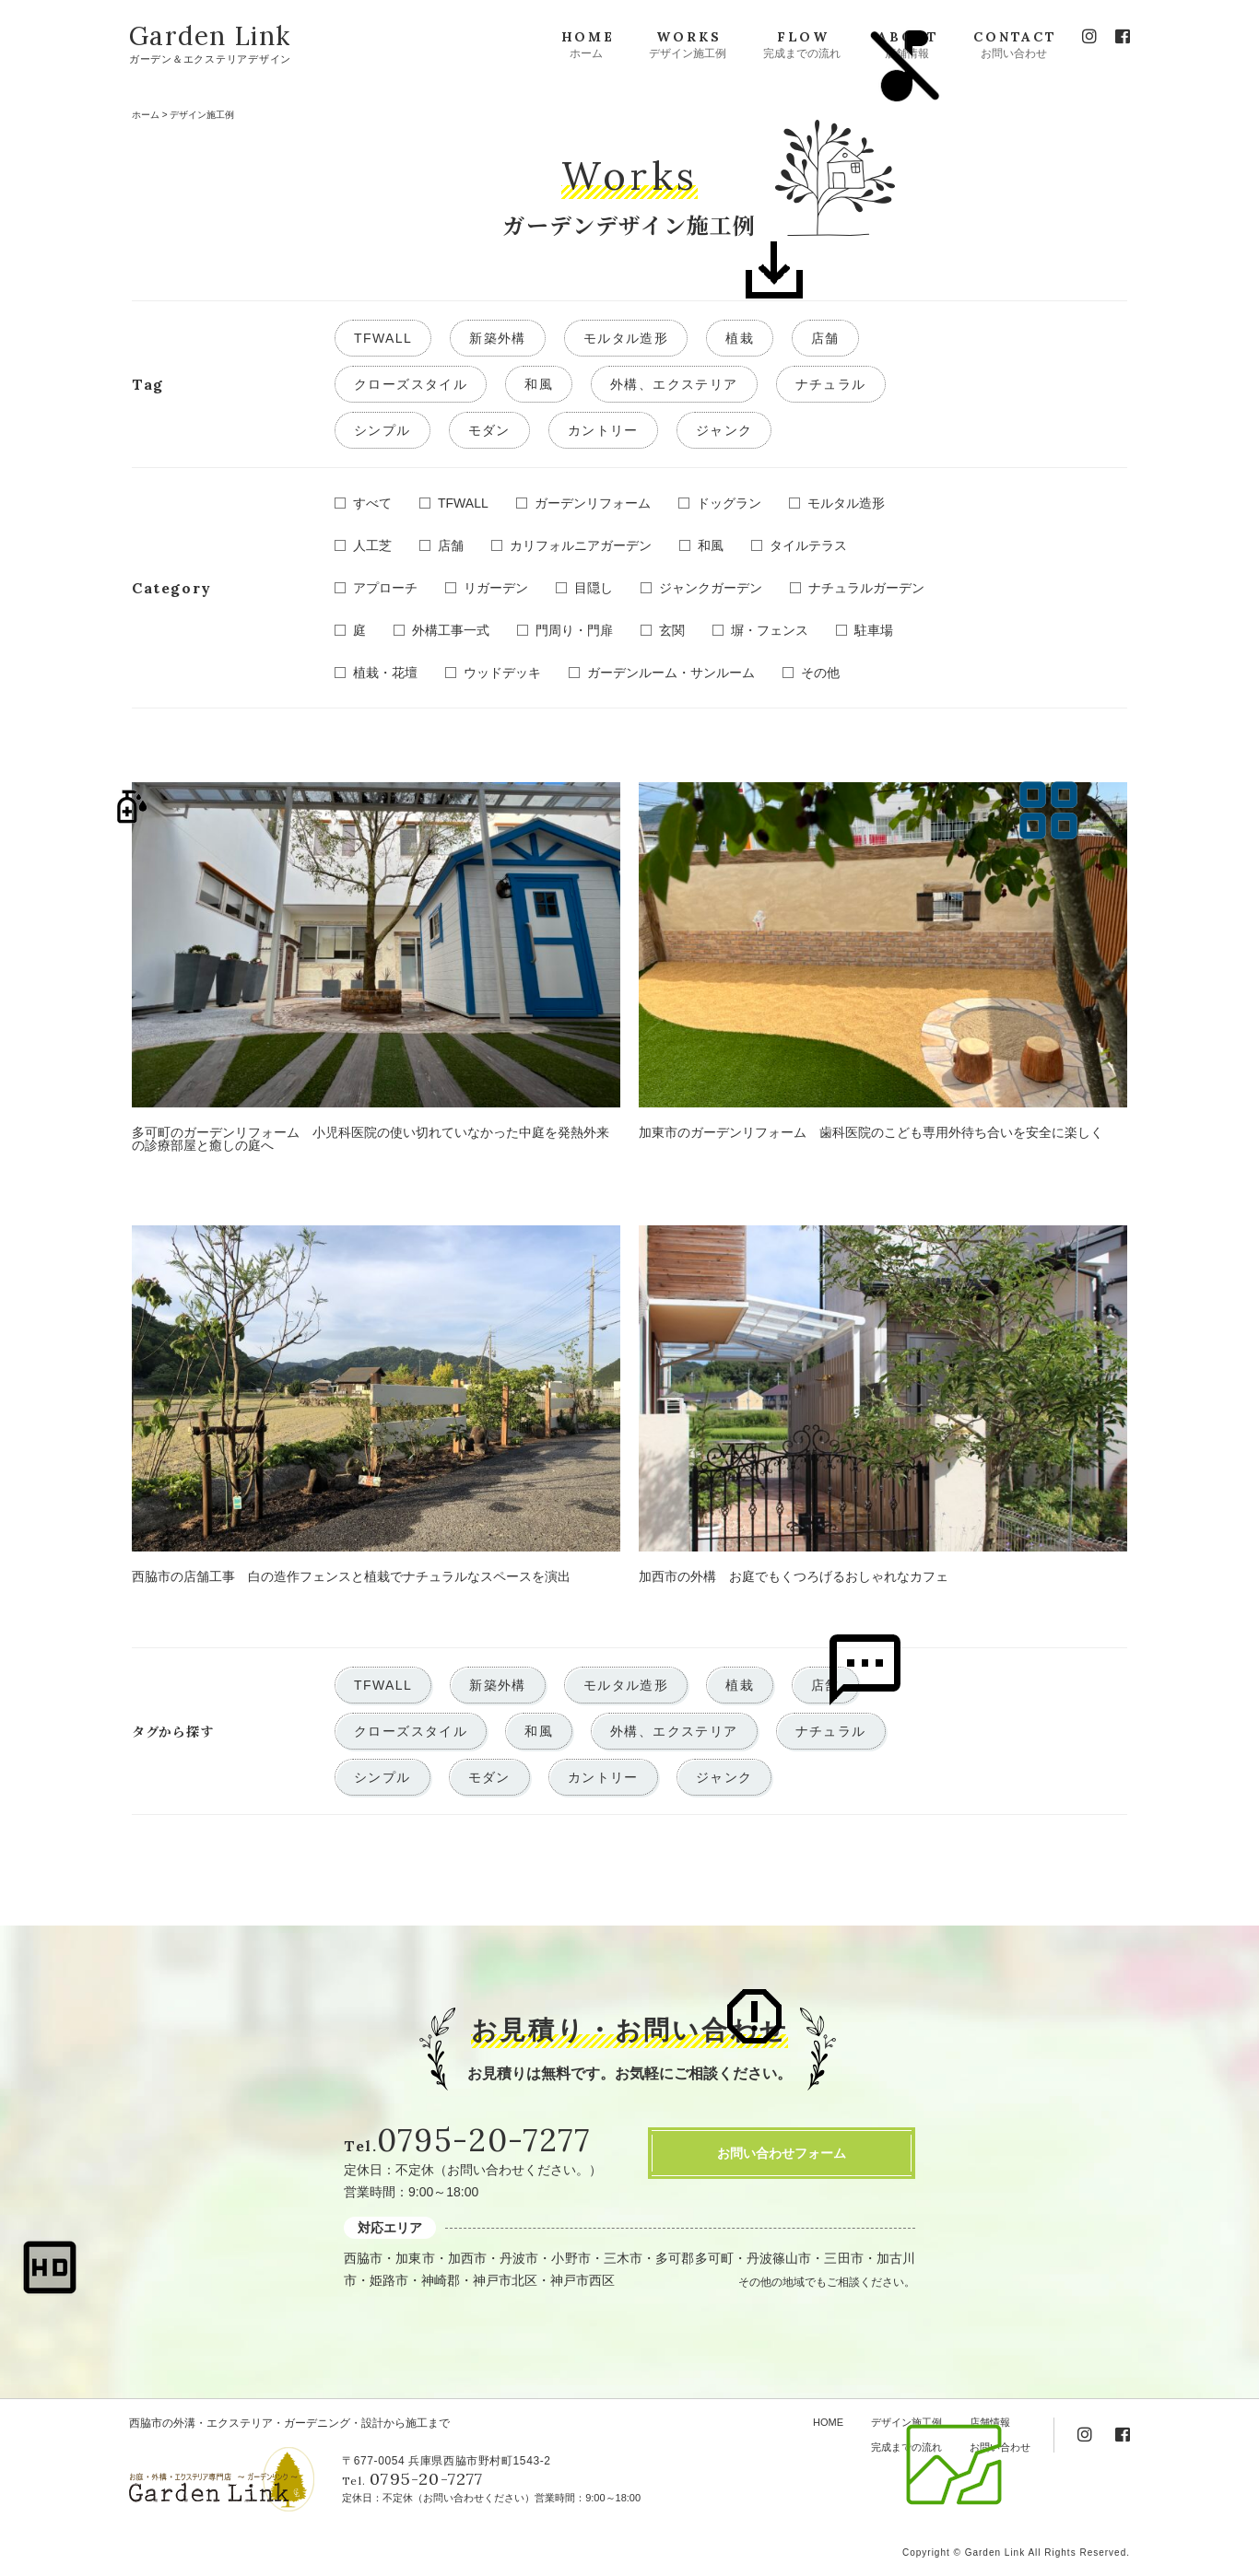 This screenshot has height=2576, width=1259. I want to click on open app grid or launcher, so click(1048, 810).